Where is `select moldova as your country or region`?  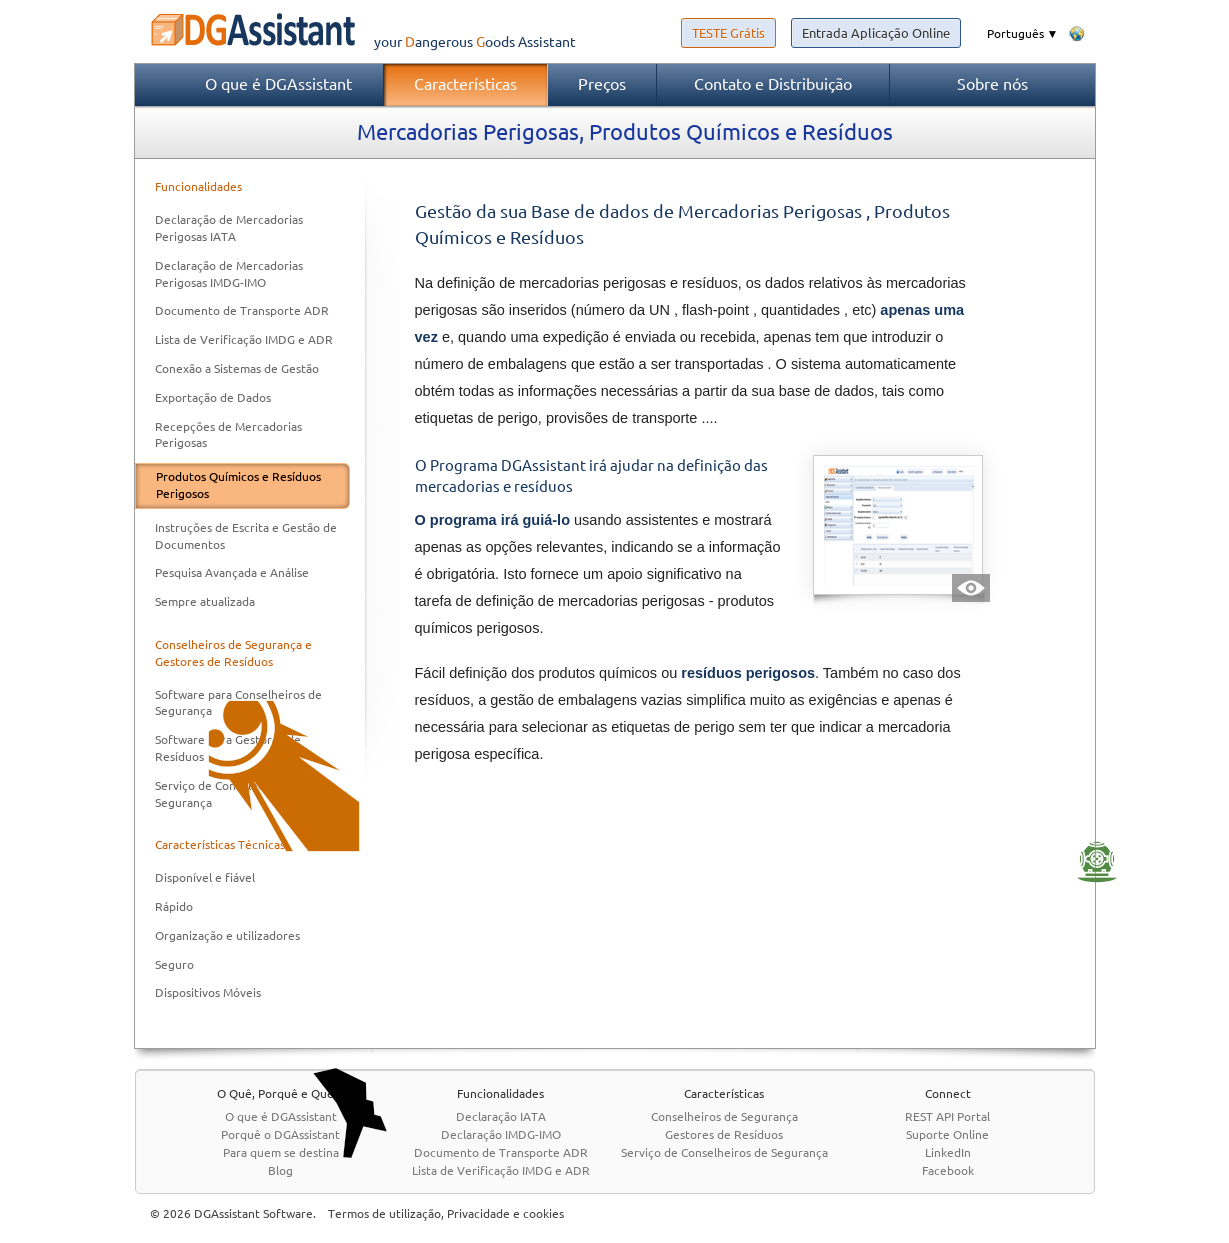 select moldova as your country or region is located at coordinates (350, 1113).